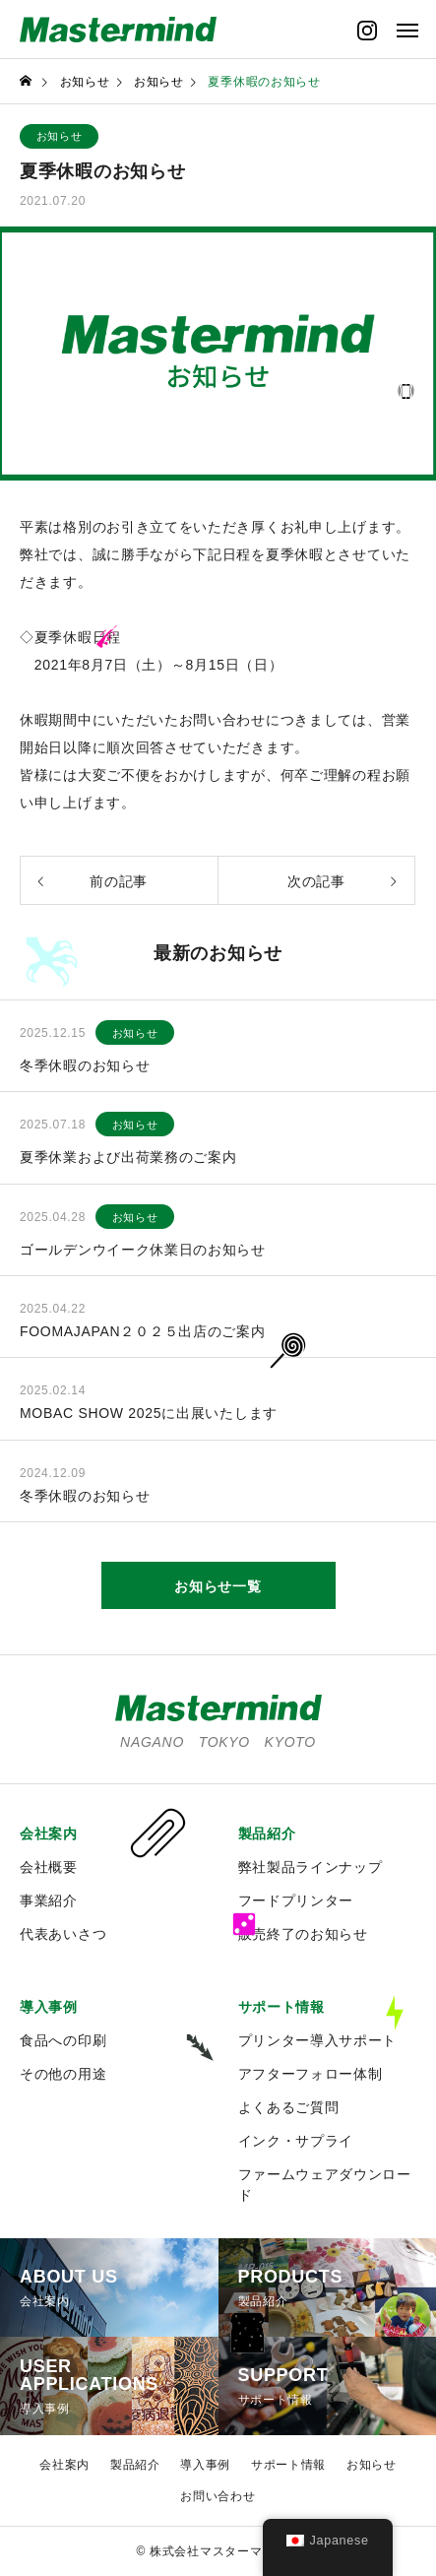 The width and height of the screenshot is (436, 2576). What do you see at coordinates (244, 1924) in the screenshot?
I see `roll the dice or randomize` at bounding box center [244, 1924].